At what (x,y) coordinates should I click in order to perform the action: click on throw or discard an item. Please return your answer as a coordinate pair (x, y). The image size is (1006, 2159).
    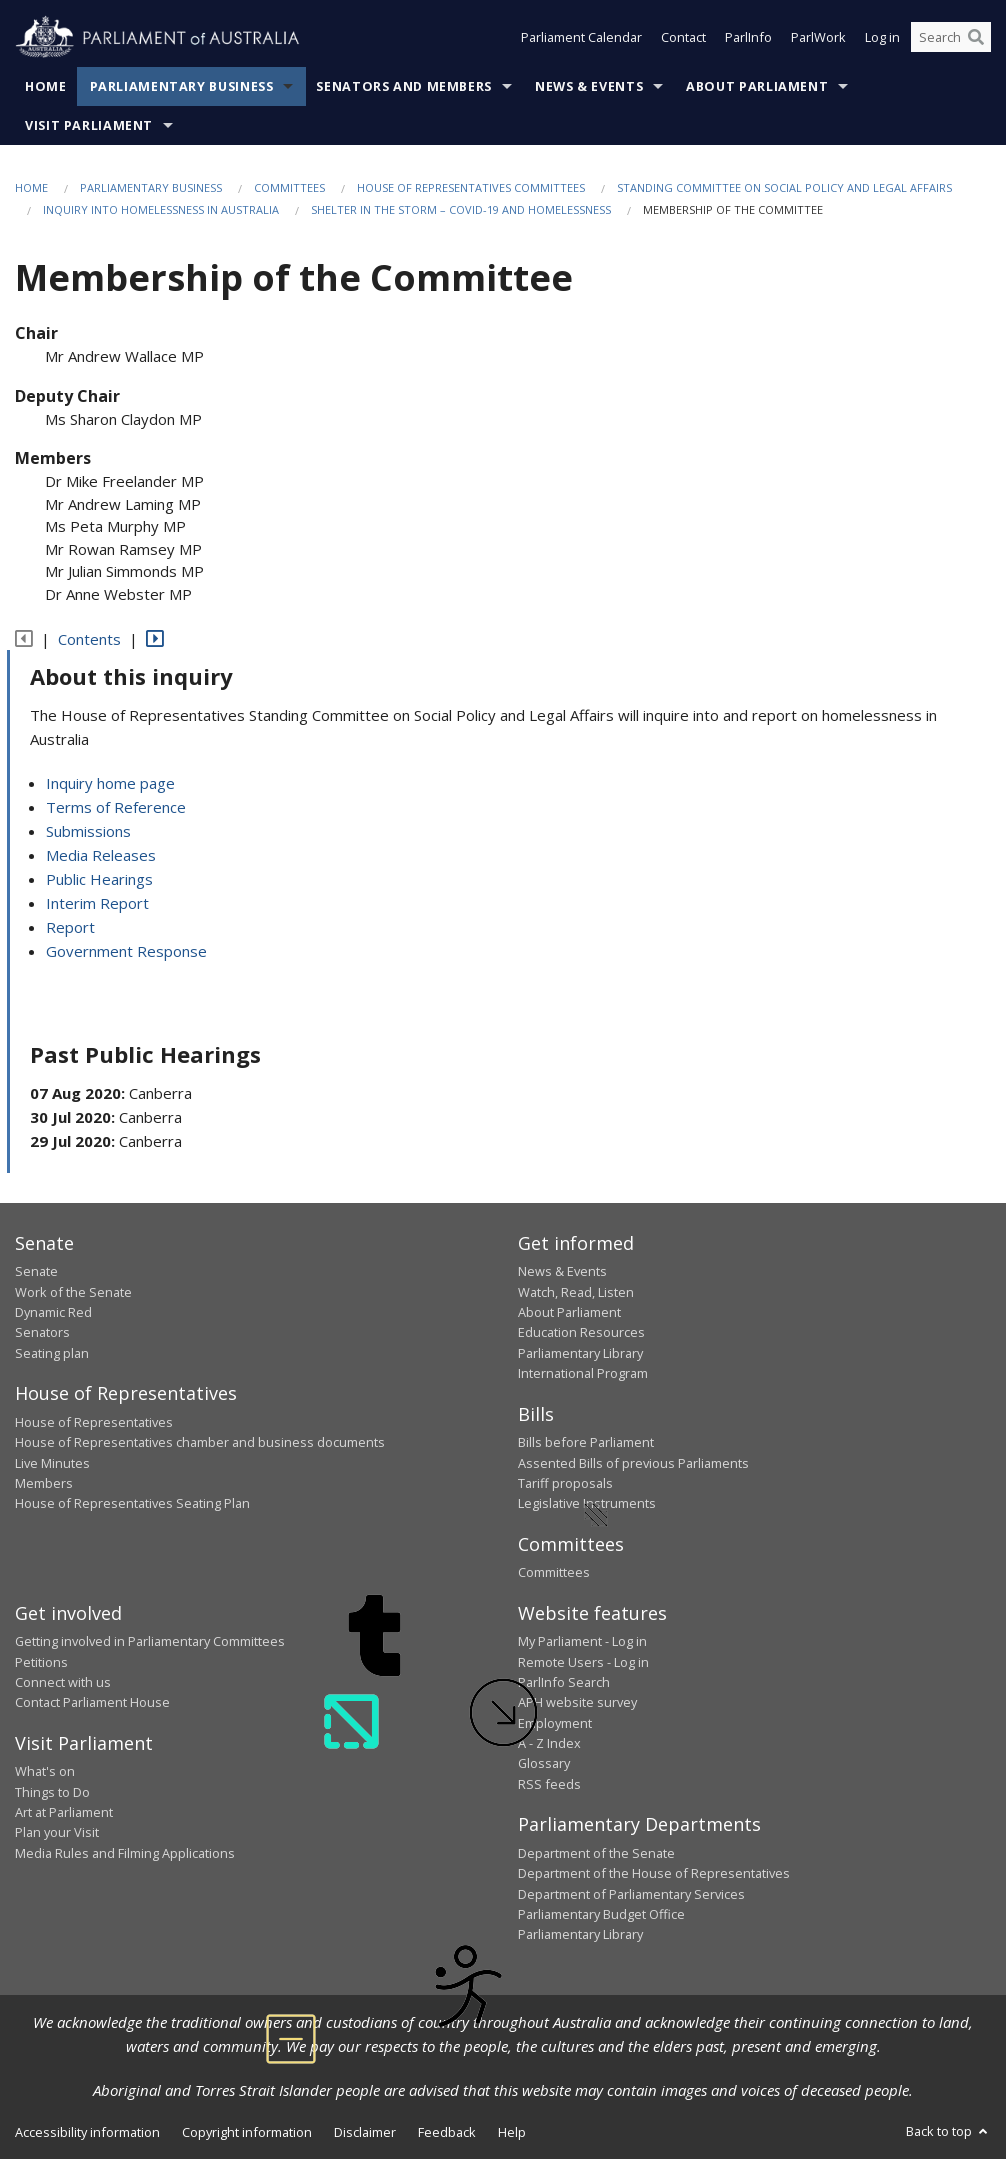
    Looking at the image, I should click on (465, 1984).